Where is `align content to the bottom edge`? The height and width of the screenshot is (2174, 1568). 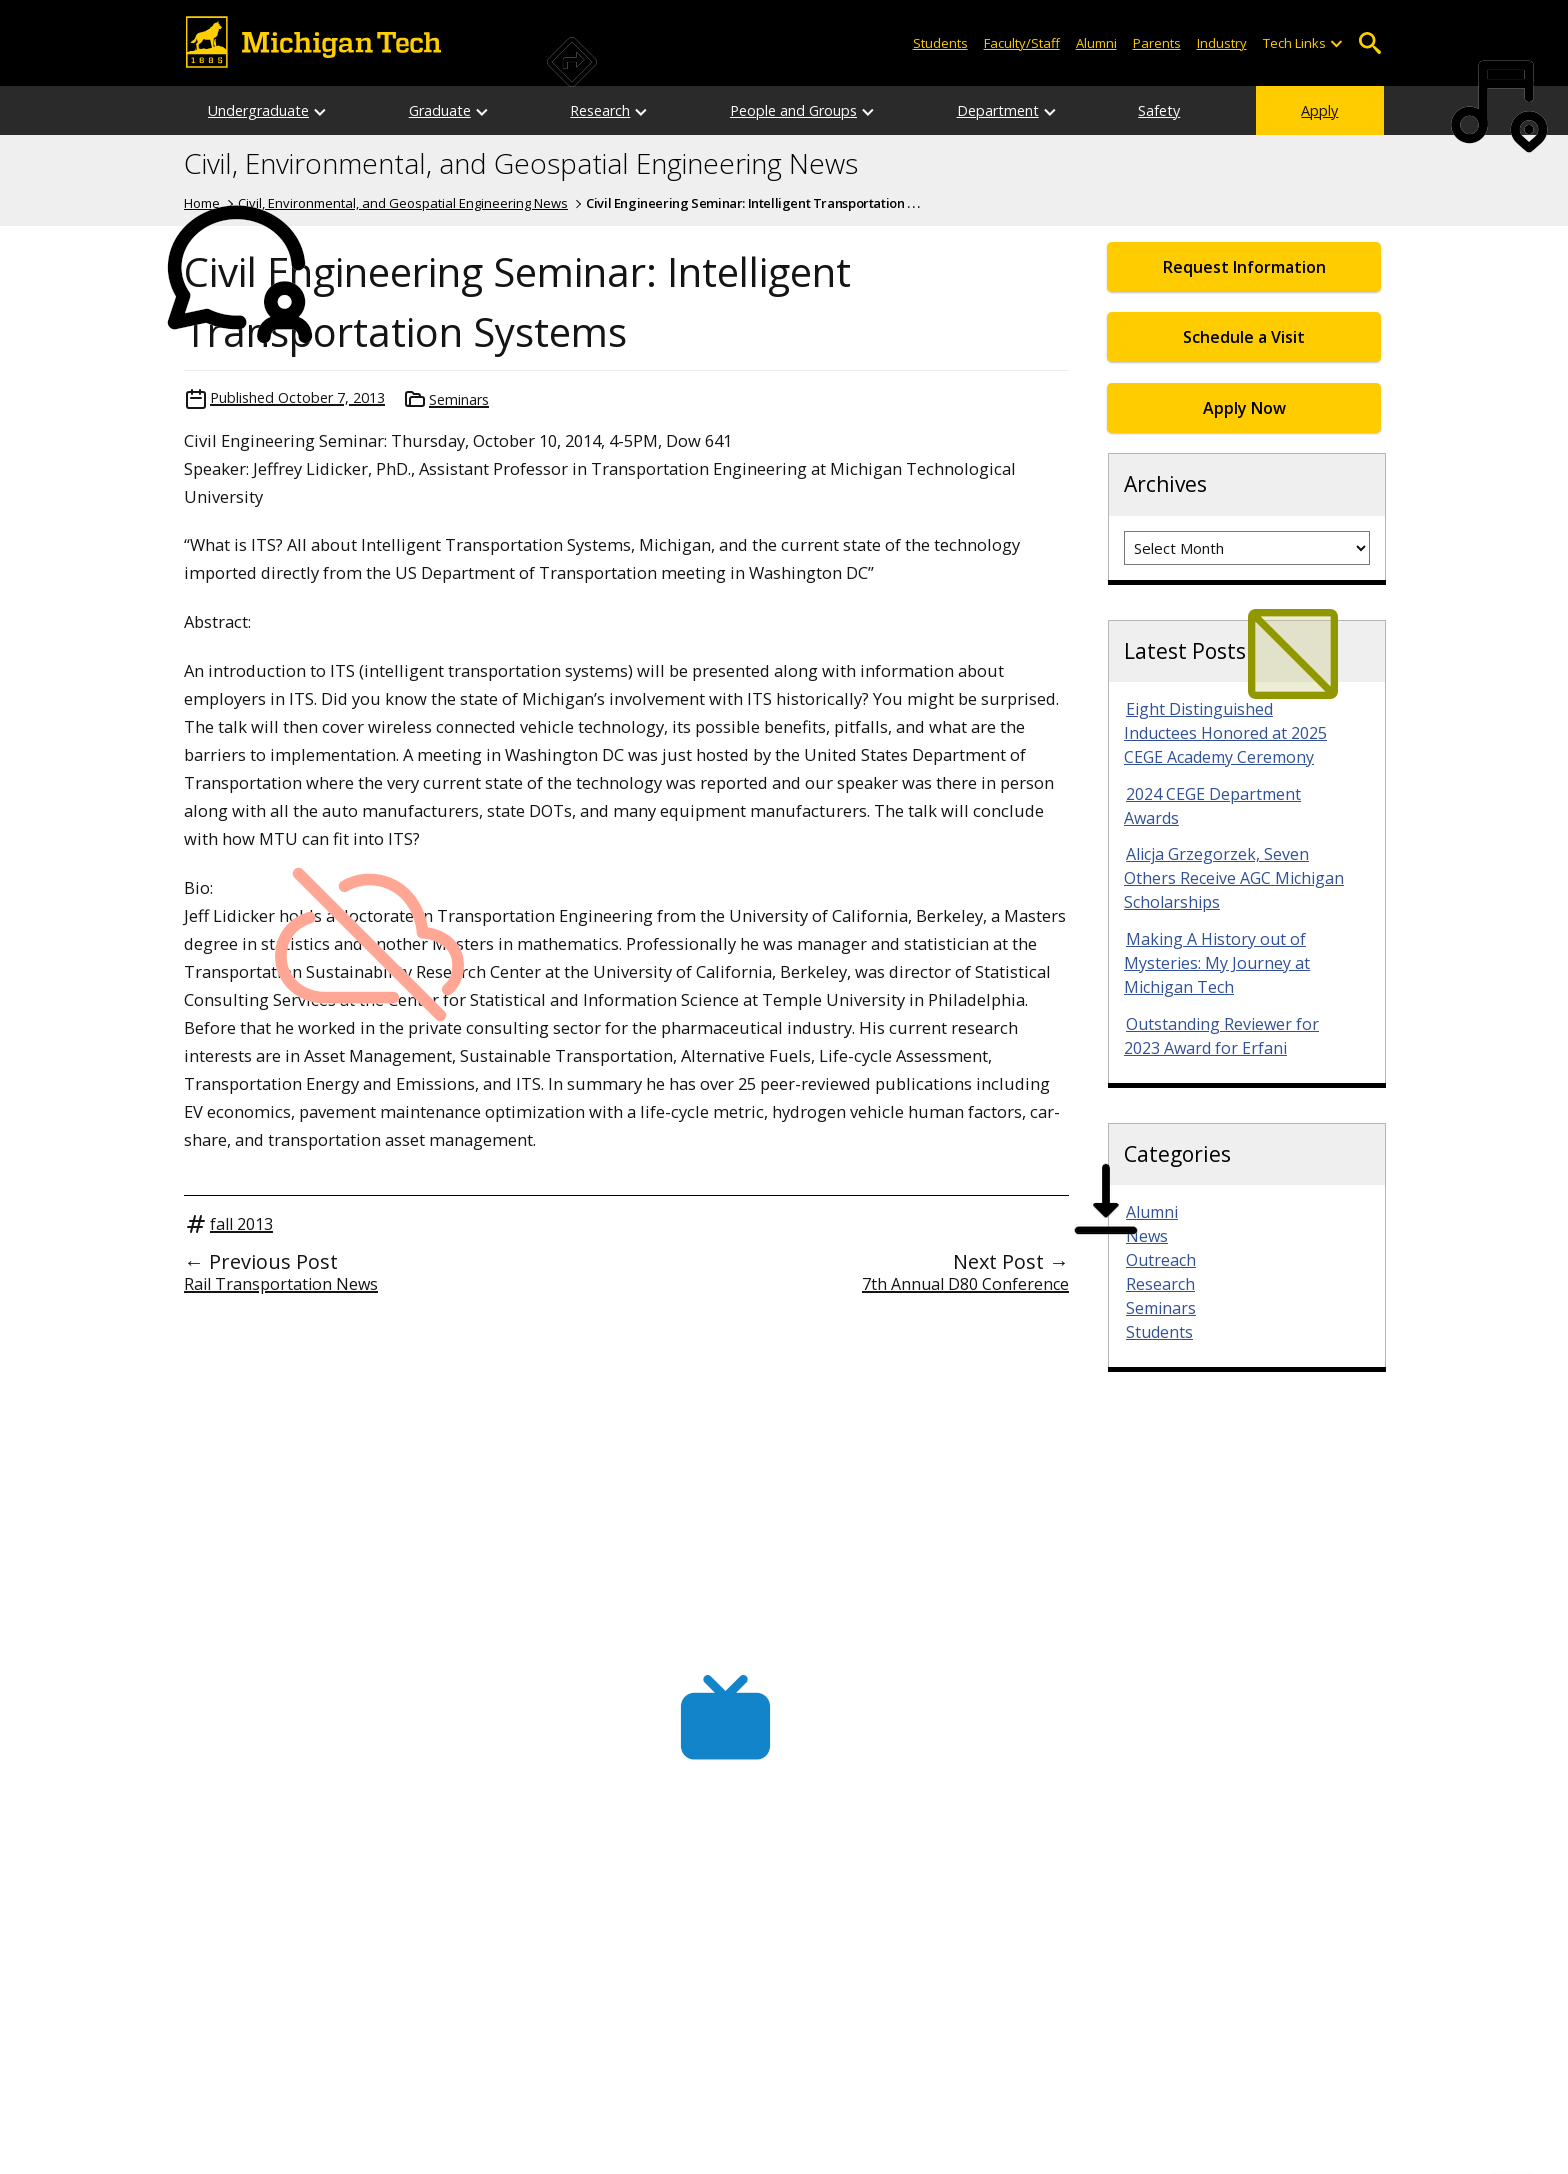 align content to the bottom edge is located at coordinates (1106, 1199).